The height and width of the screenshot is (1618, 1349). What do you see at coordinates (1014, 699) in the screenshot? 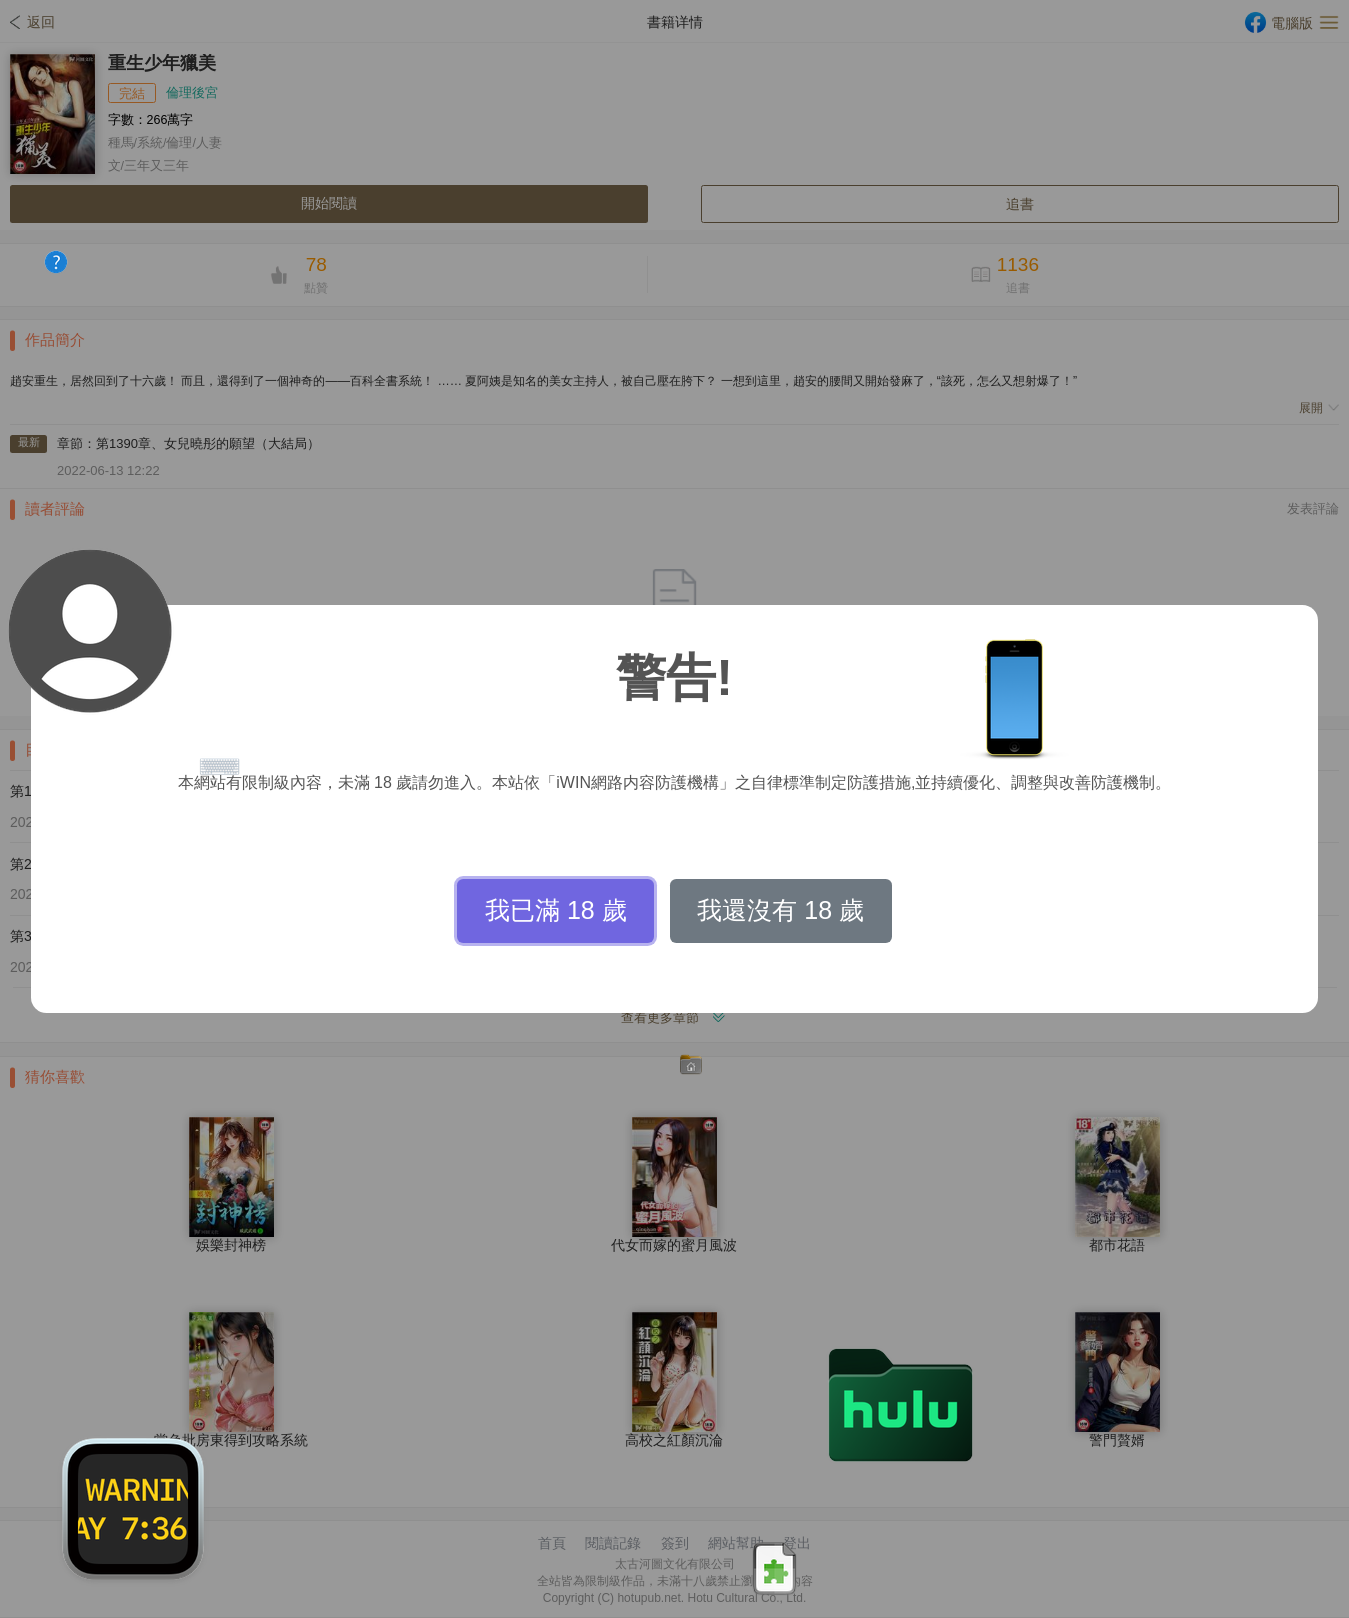
I see `connected iPhone 5c device` at bounding box center [1014, 699].